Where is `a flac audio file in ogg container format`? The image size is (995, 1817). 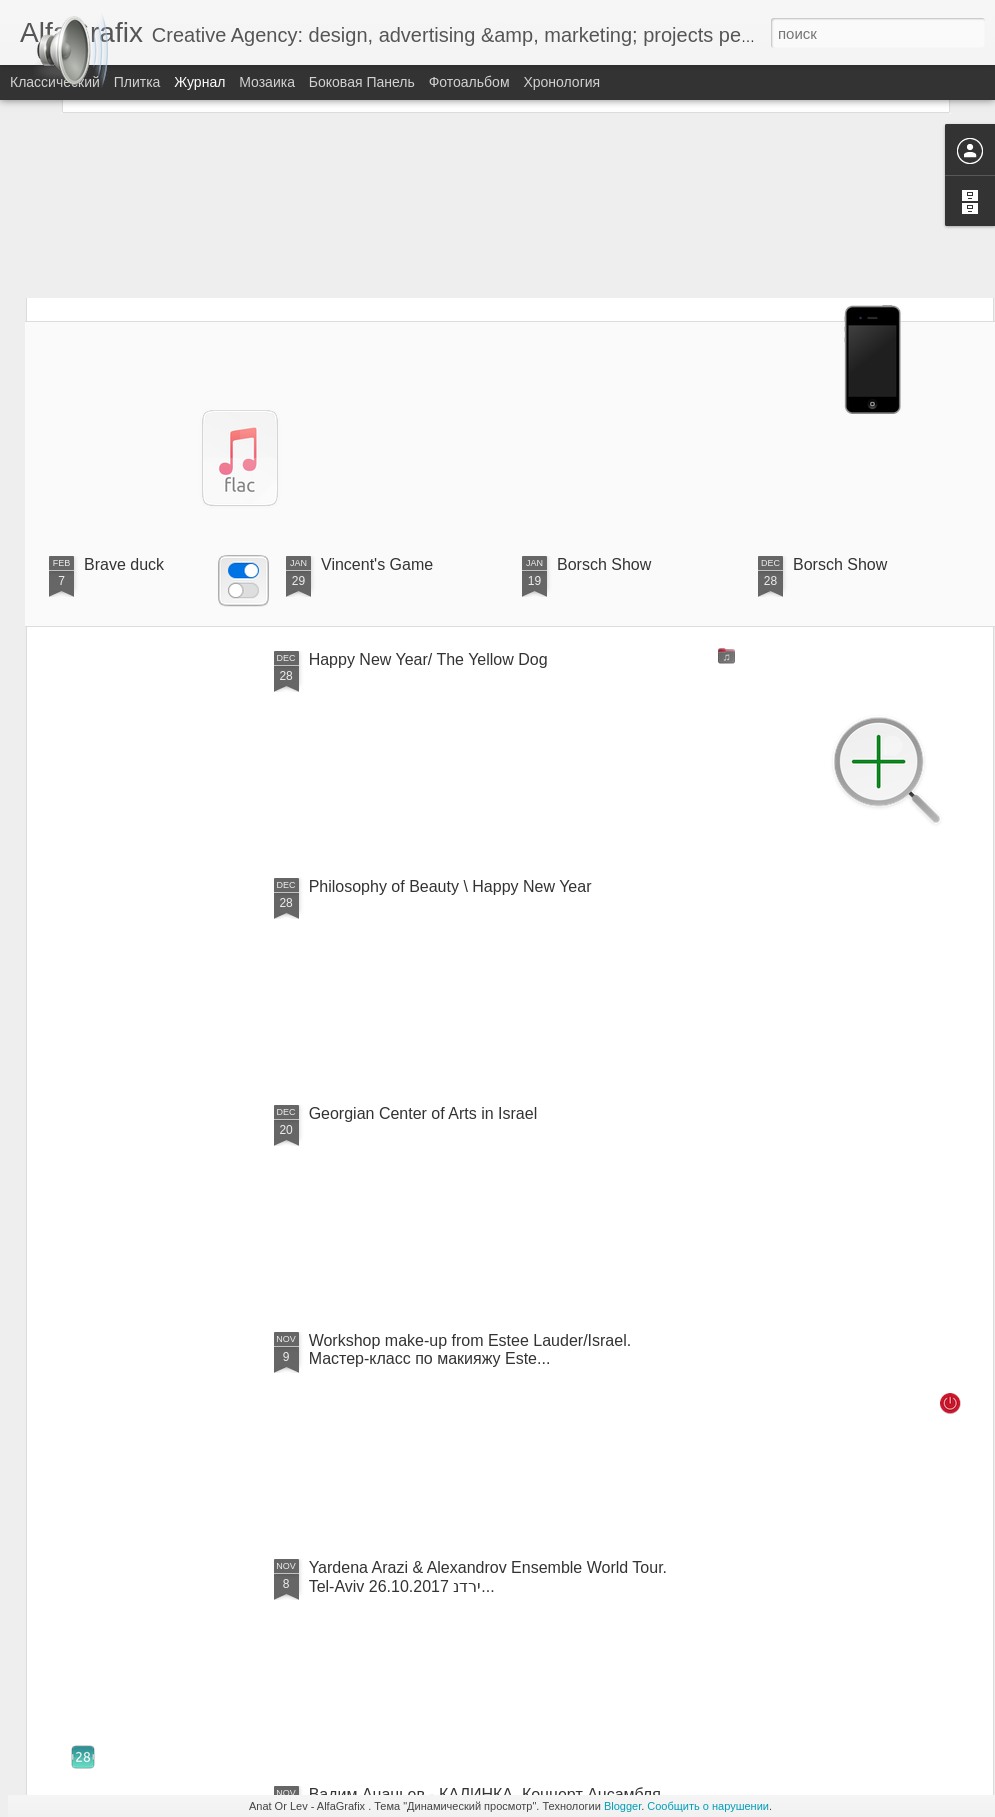
a flac audio file in ogg container format is located at coordinates (240, 458).